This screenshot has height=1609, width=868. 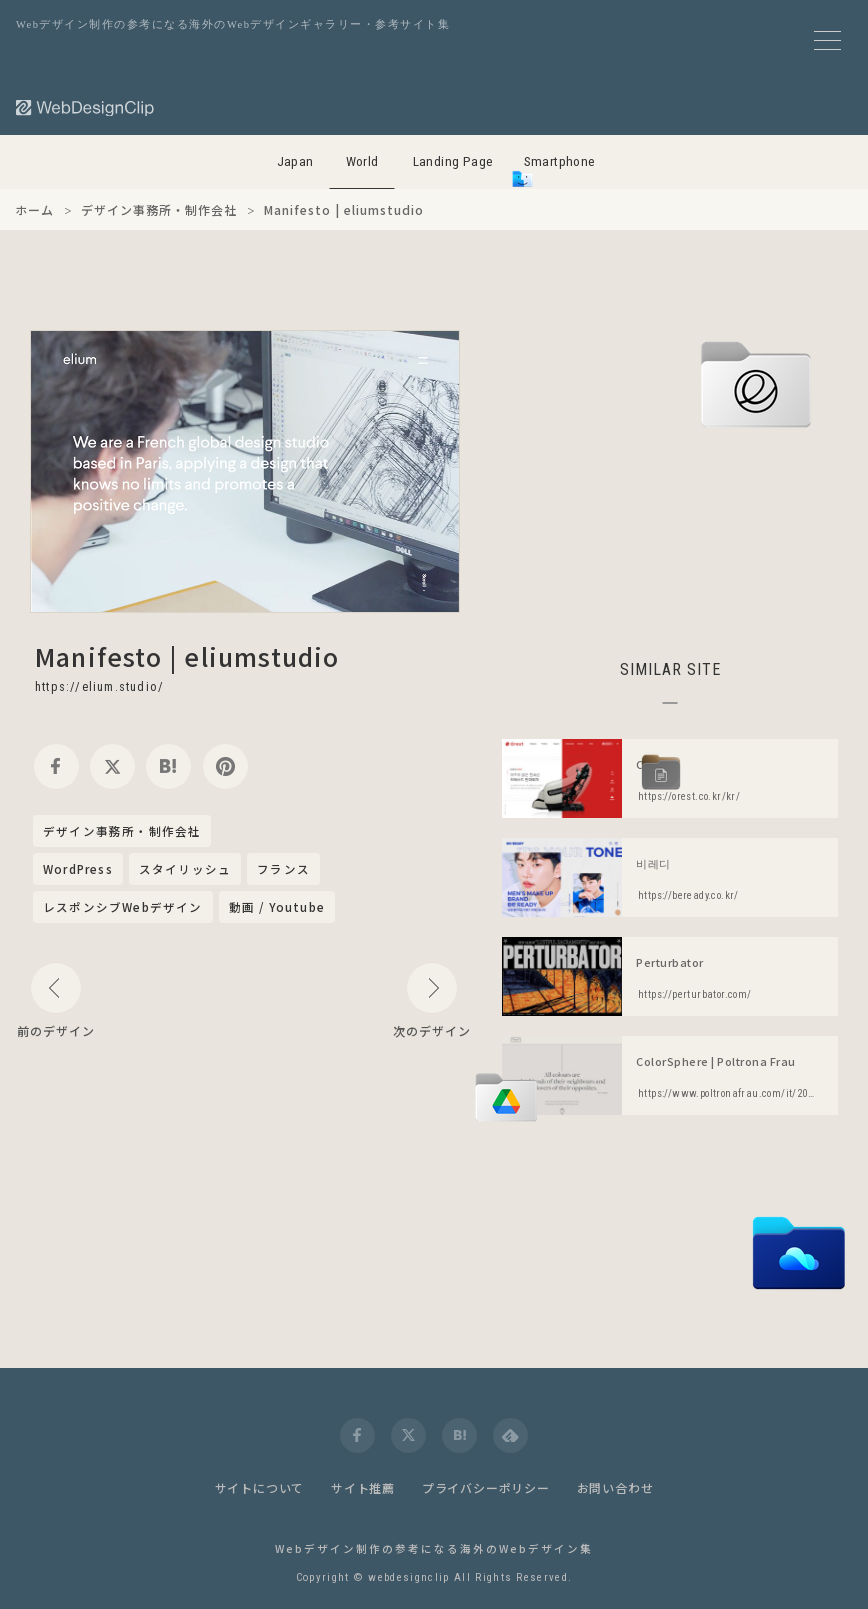 What do you see at coordinates (798, 1255) in the screenshot?
I see `open wondershare document cloud folder` at bounding box center [798, 1255].